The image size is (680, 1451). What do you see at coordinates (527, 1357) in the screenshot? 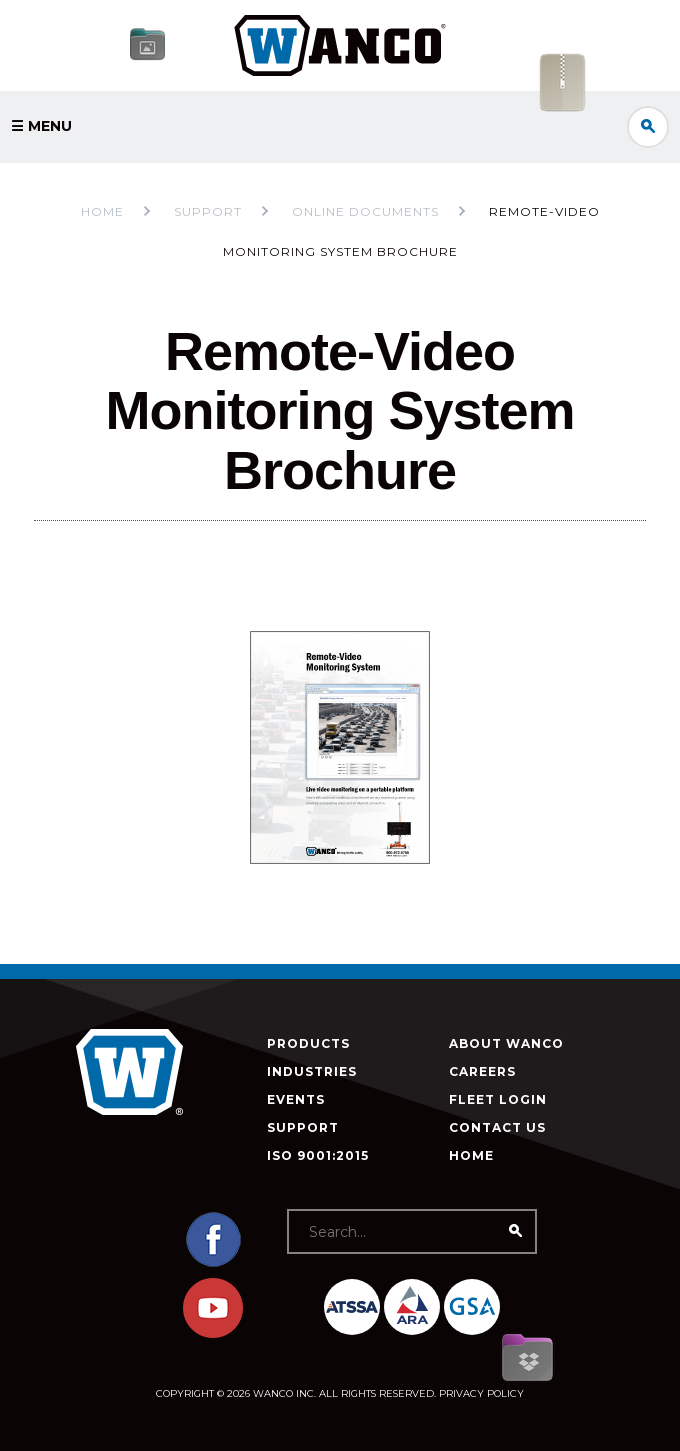
I see `open your dropbox synced folder` at bounding box center [527, 1357].